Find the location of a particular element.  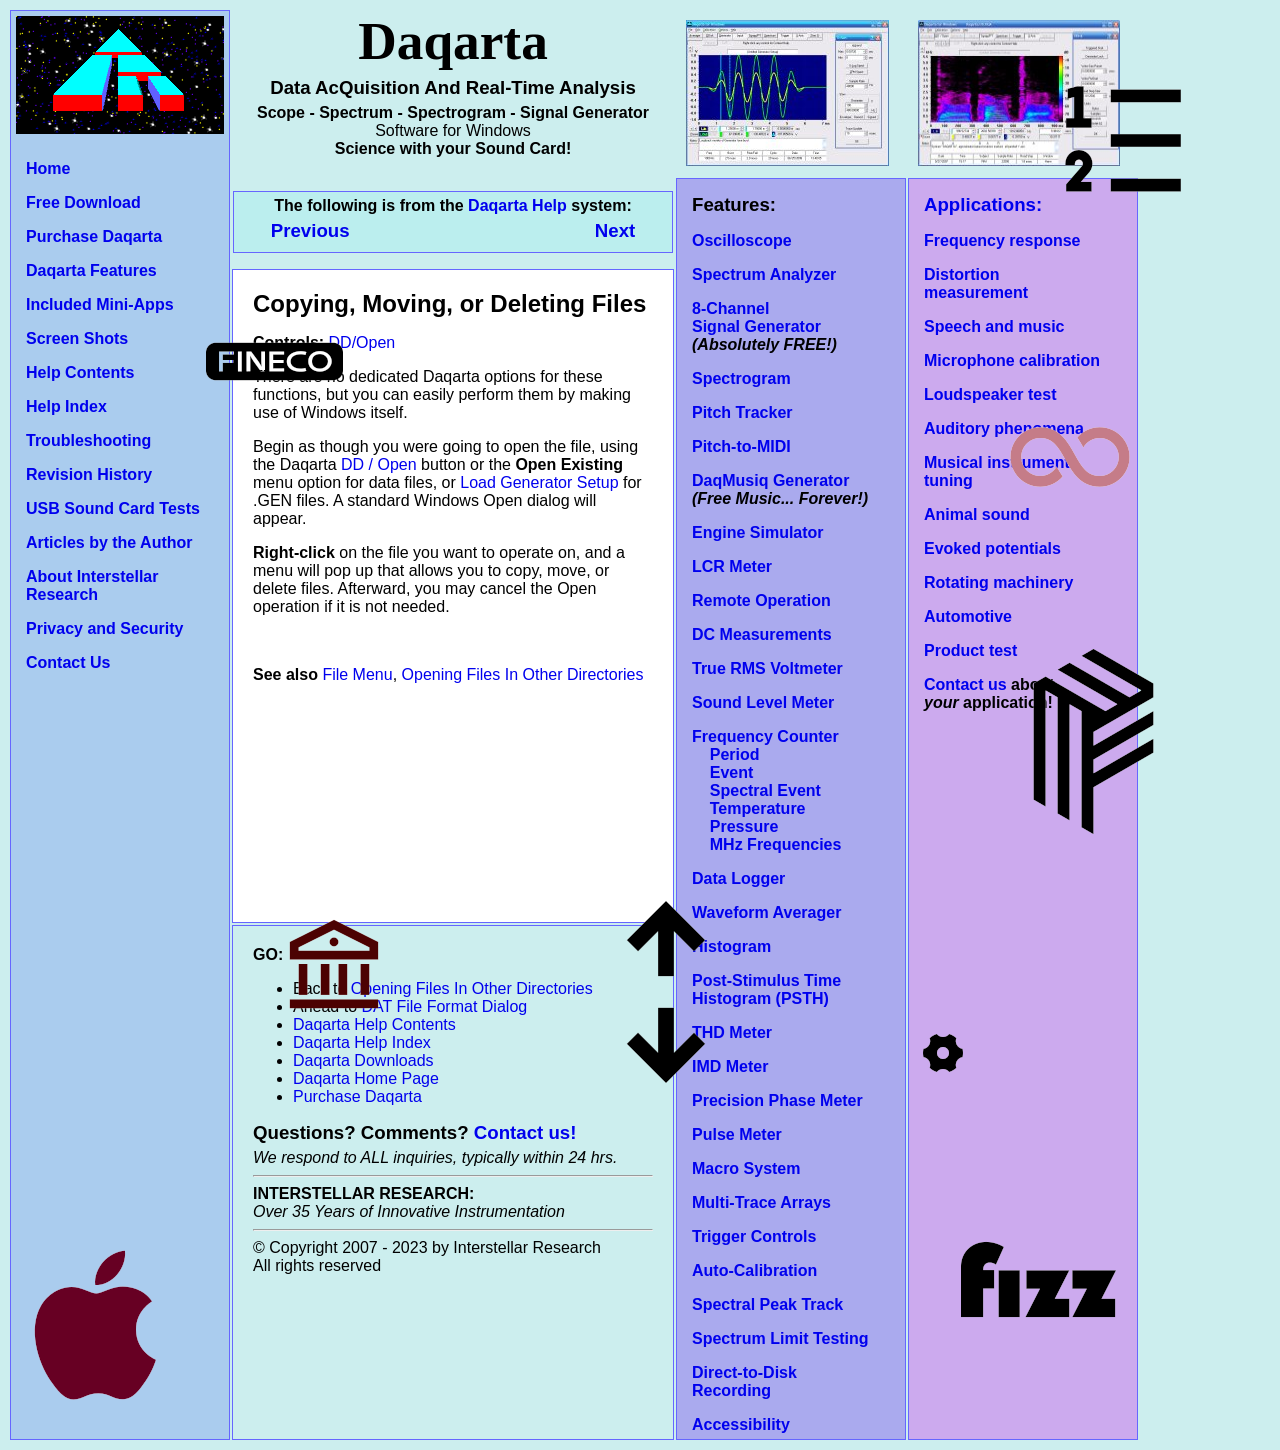

create a numbered list is located at coordinates (1123, 140).